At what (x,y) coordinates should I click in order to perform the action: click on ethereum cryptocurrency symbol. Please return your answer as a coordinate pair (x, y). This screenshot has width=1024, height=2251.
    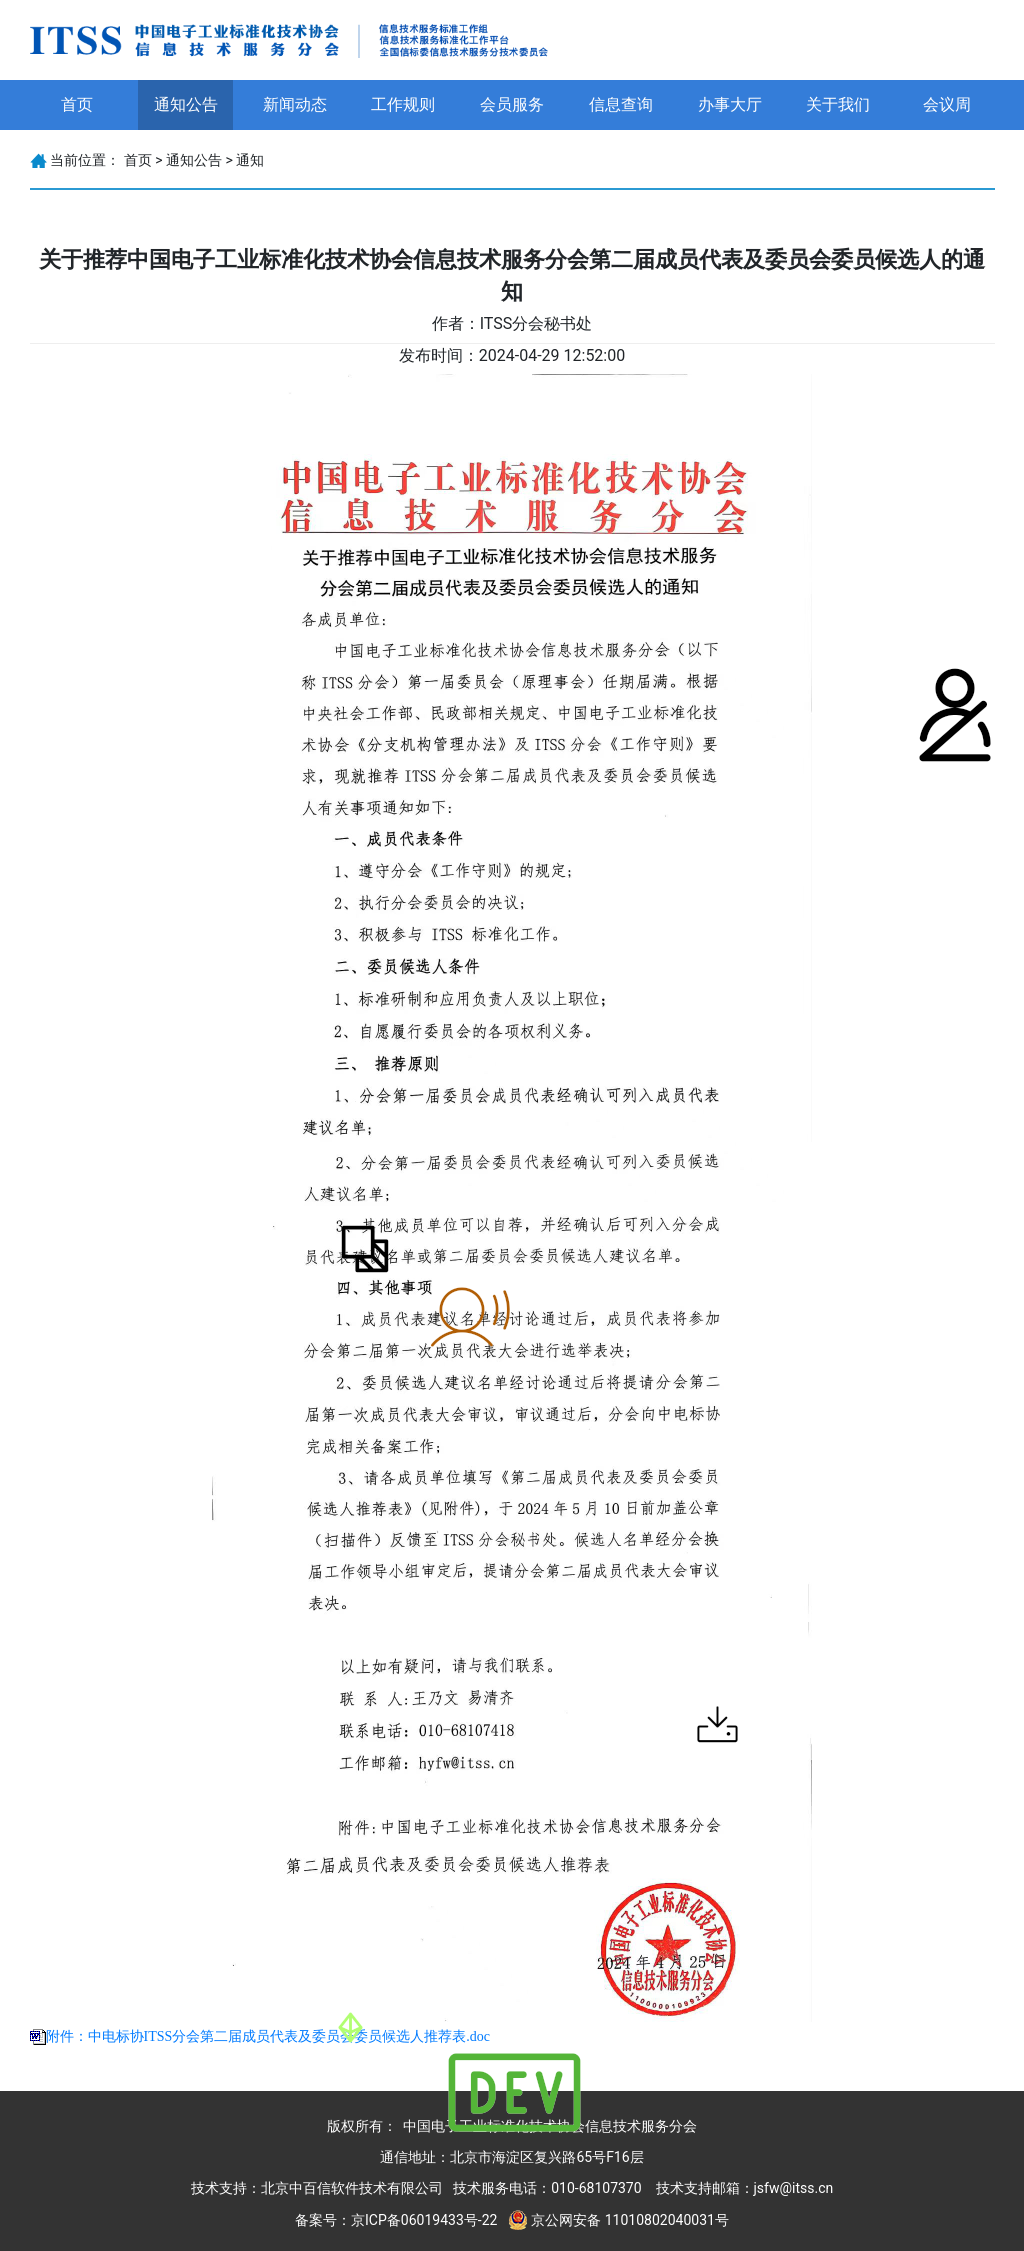
    Looking at the image, I should click on (350, 2027).